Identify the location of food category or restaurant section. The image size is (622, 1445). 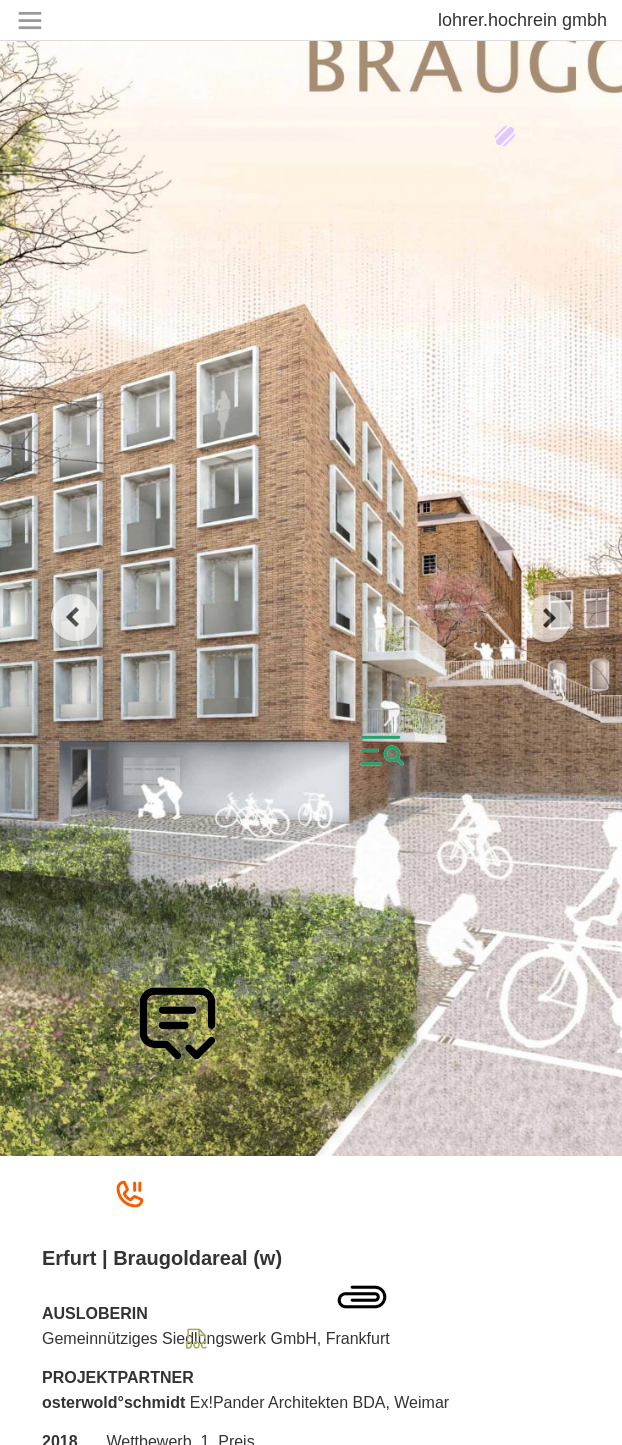
(505, 136).